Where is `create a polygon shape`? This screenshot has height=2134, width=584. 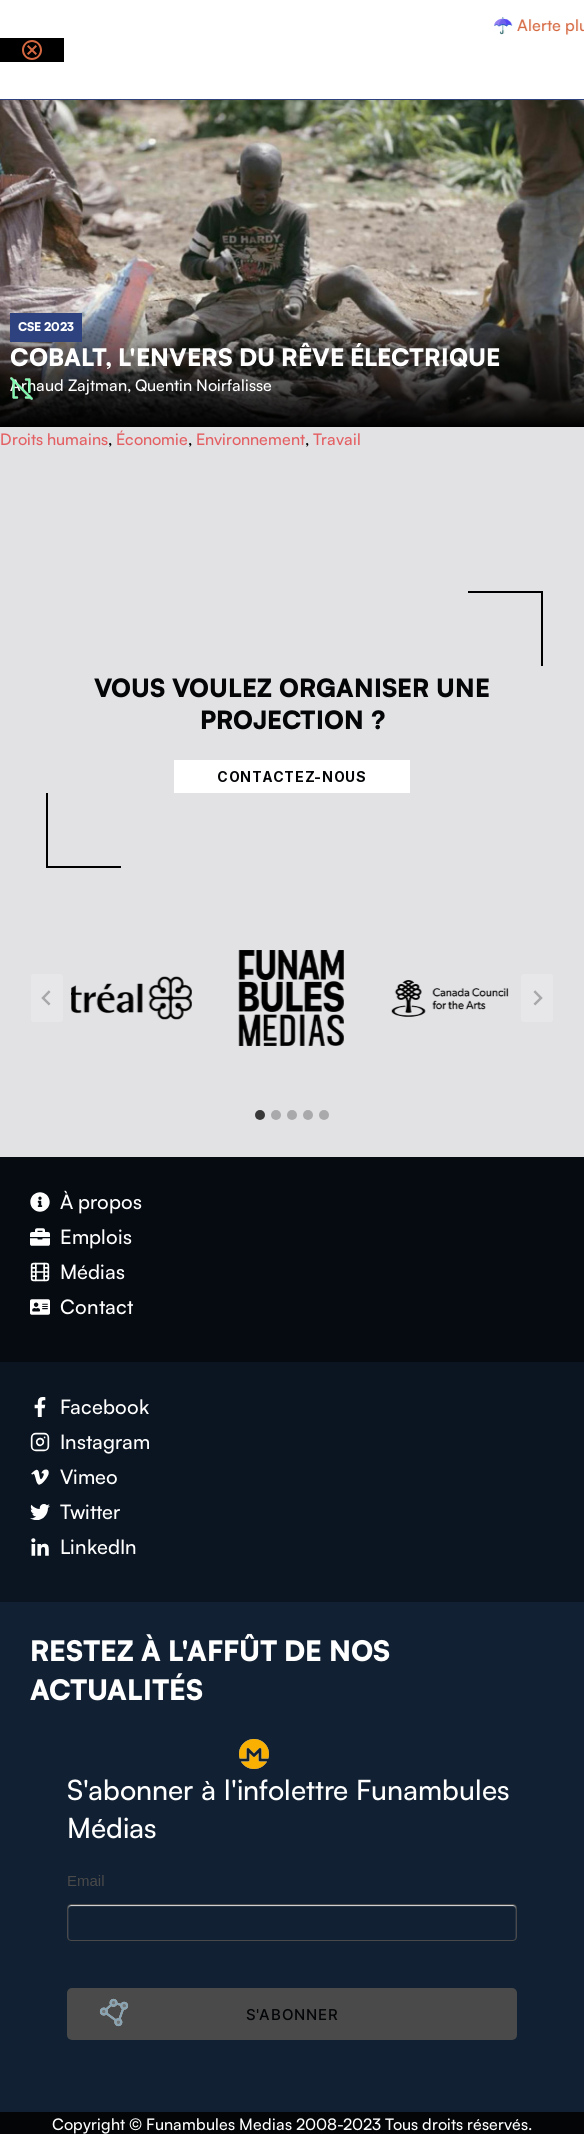
create a polygon shape is located at coordinates (114, 2012).